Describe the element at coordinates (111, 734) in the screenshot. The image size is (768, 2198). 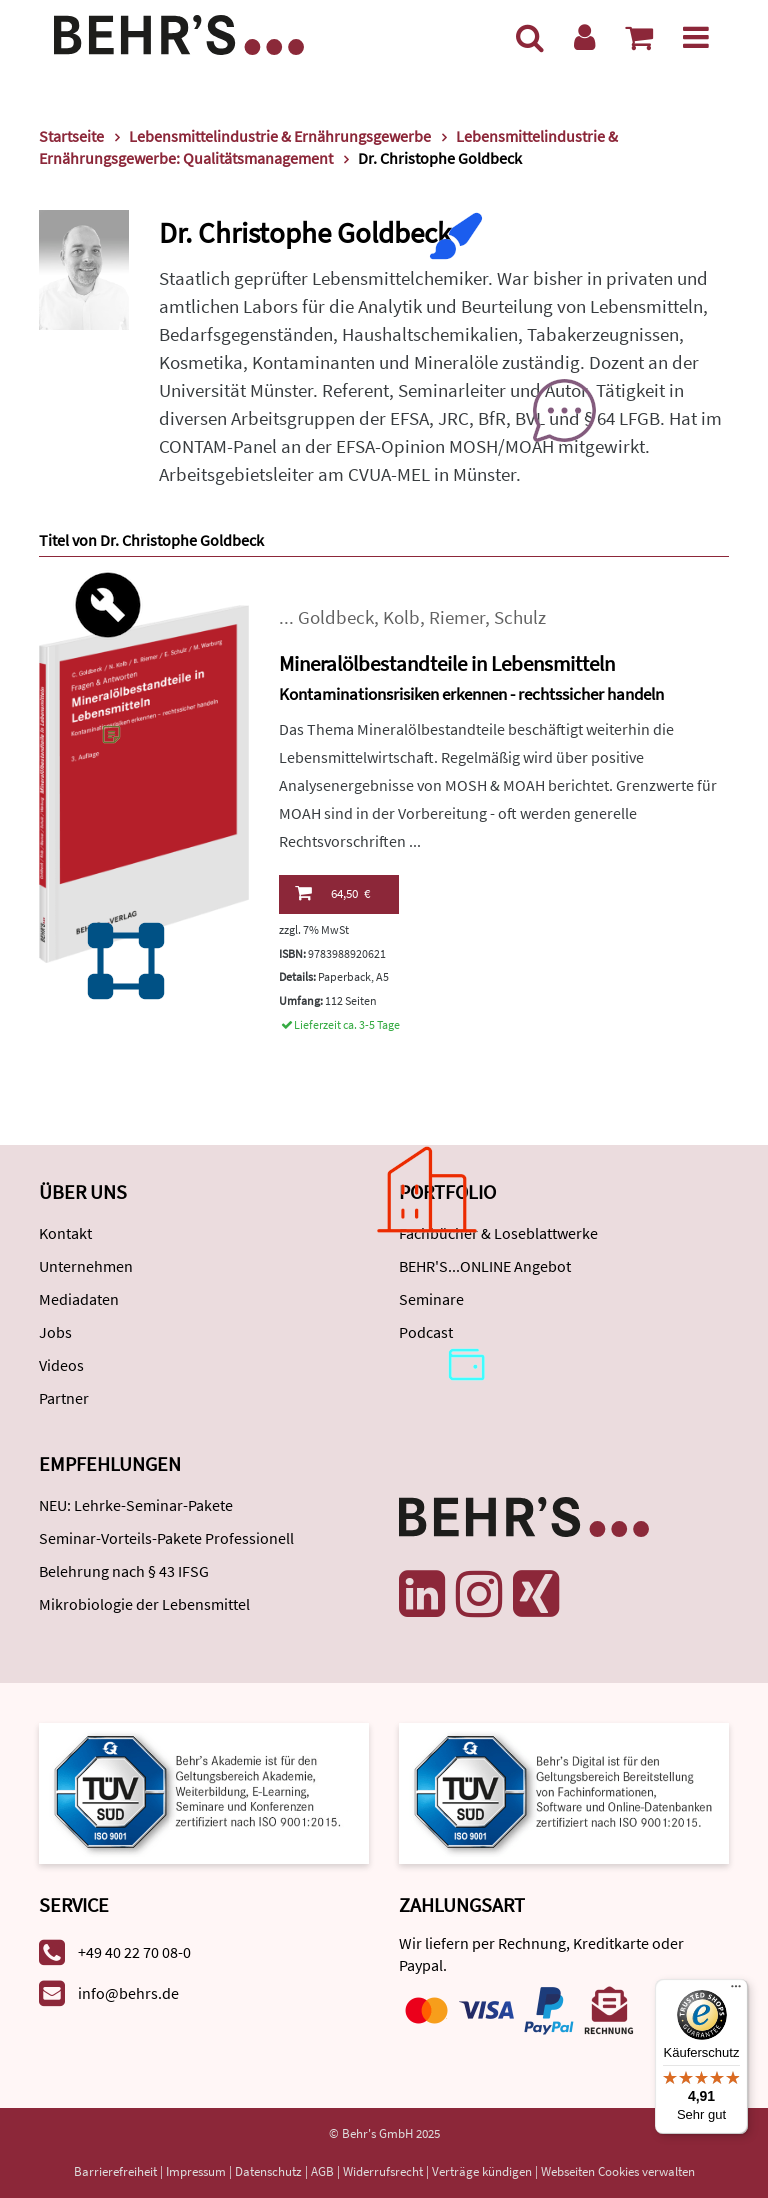
I see `create a new note` at that location.